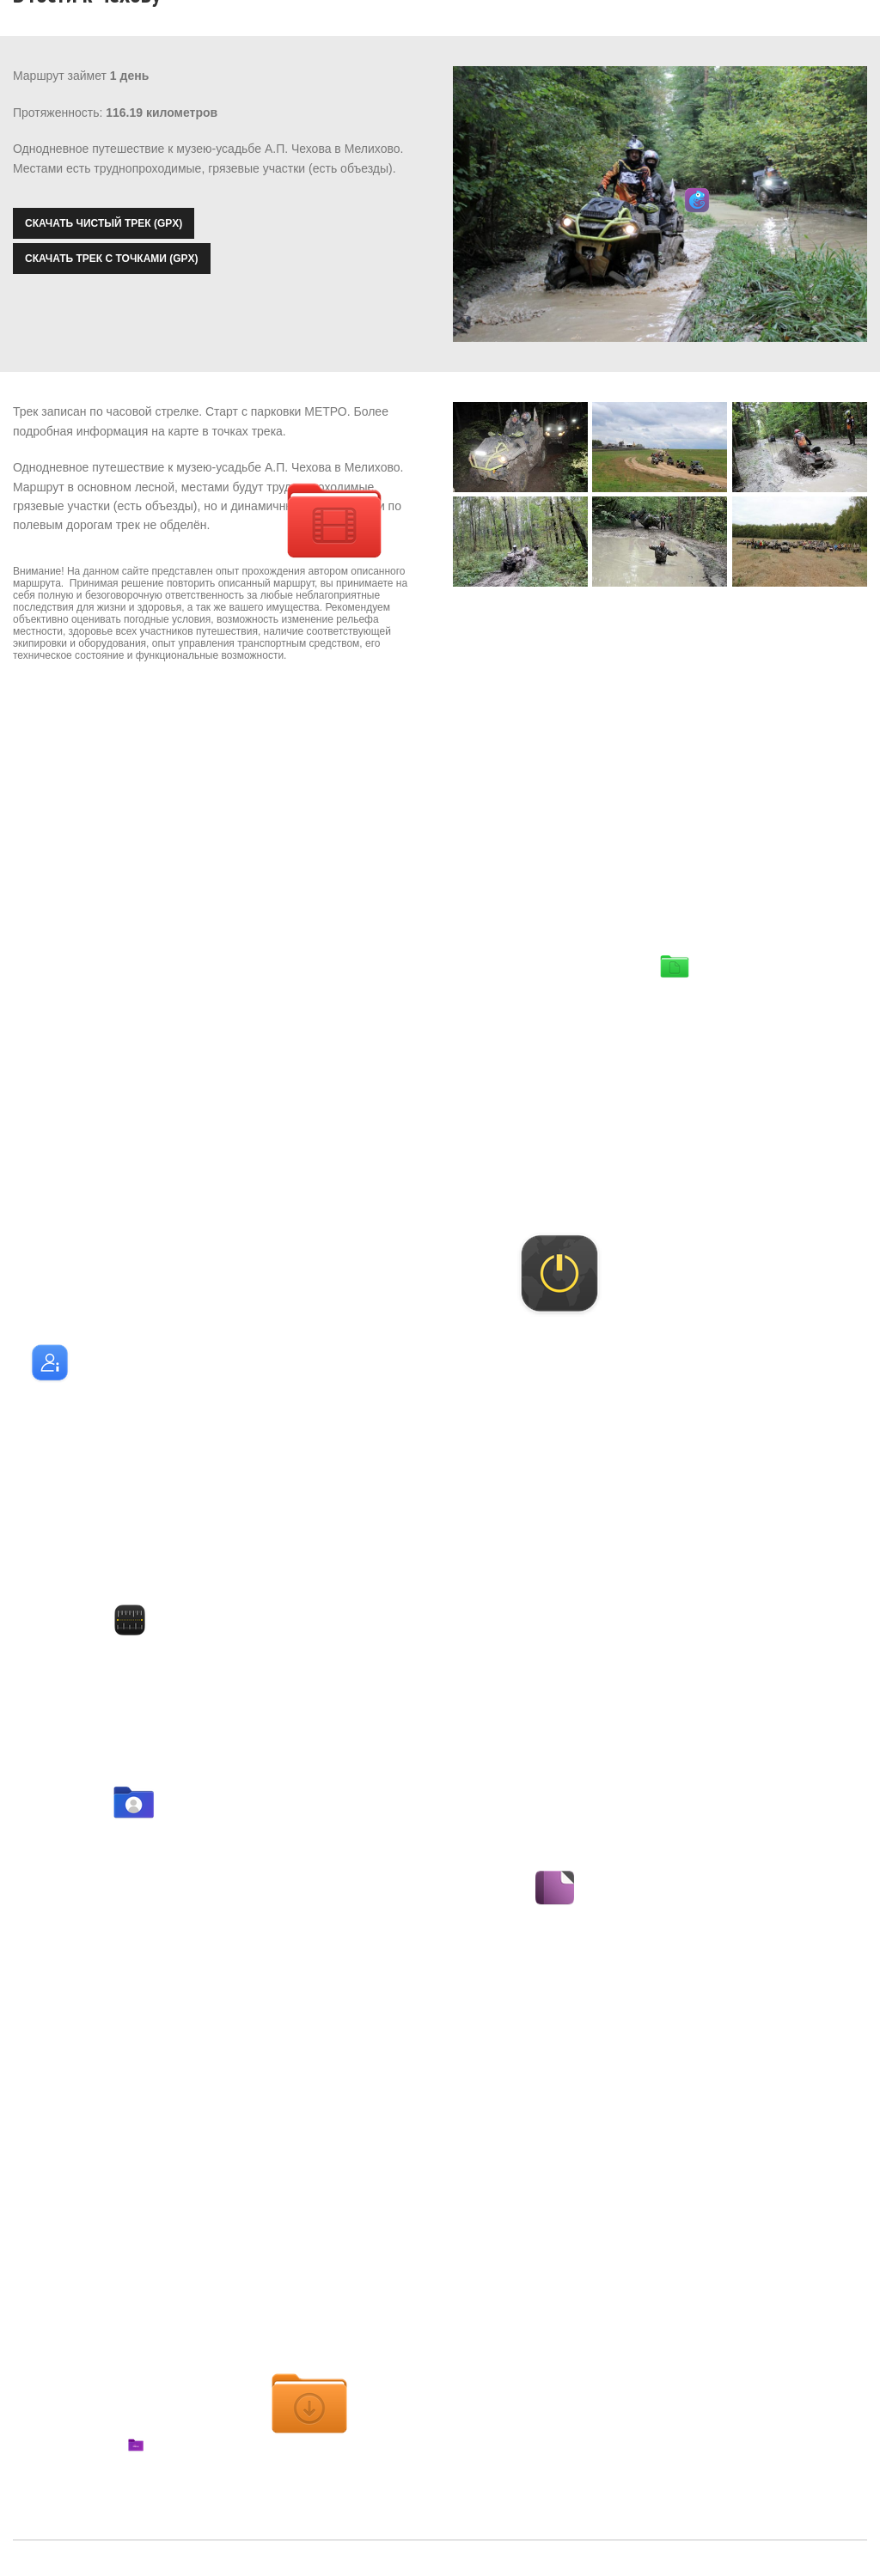  What do you see at coordinates (130, 1620) in the screenshot?
I see `open the measure app to check dimensions` at bounding box center [130, 1620].